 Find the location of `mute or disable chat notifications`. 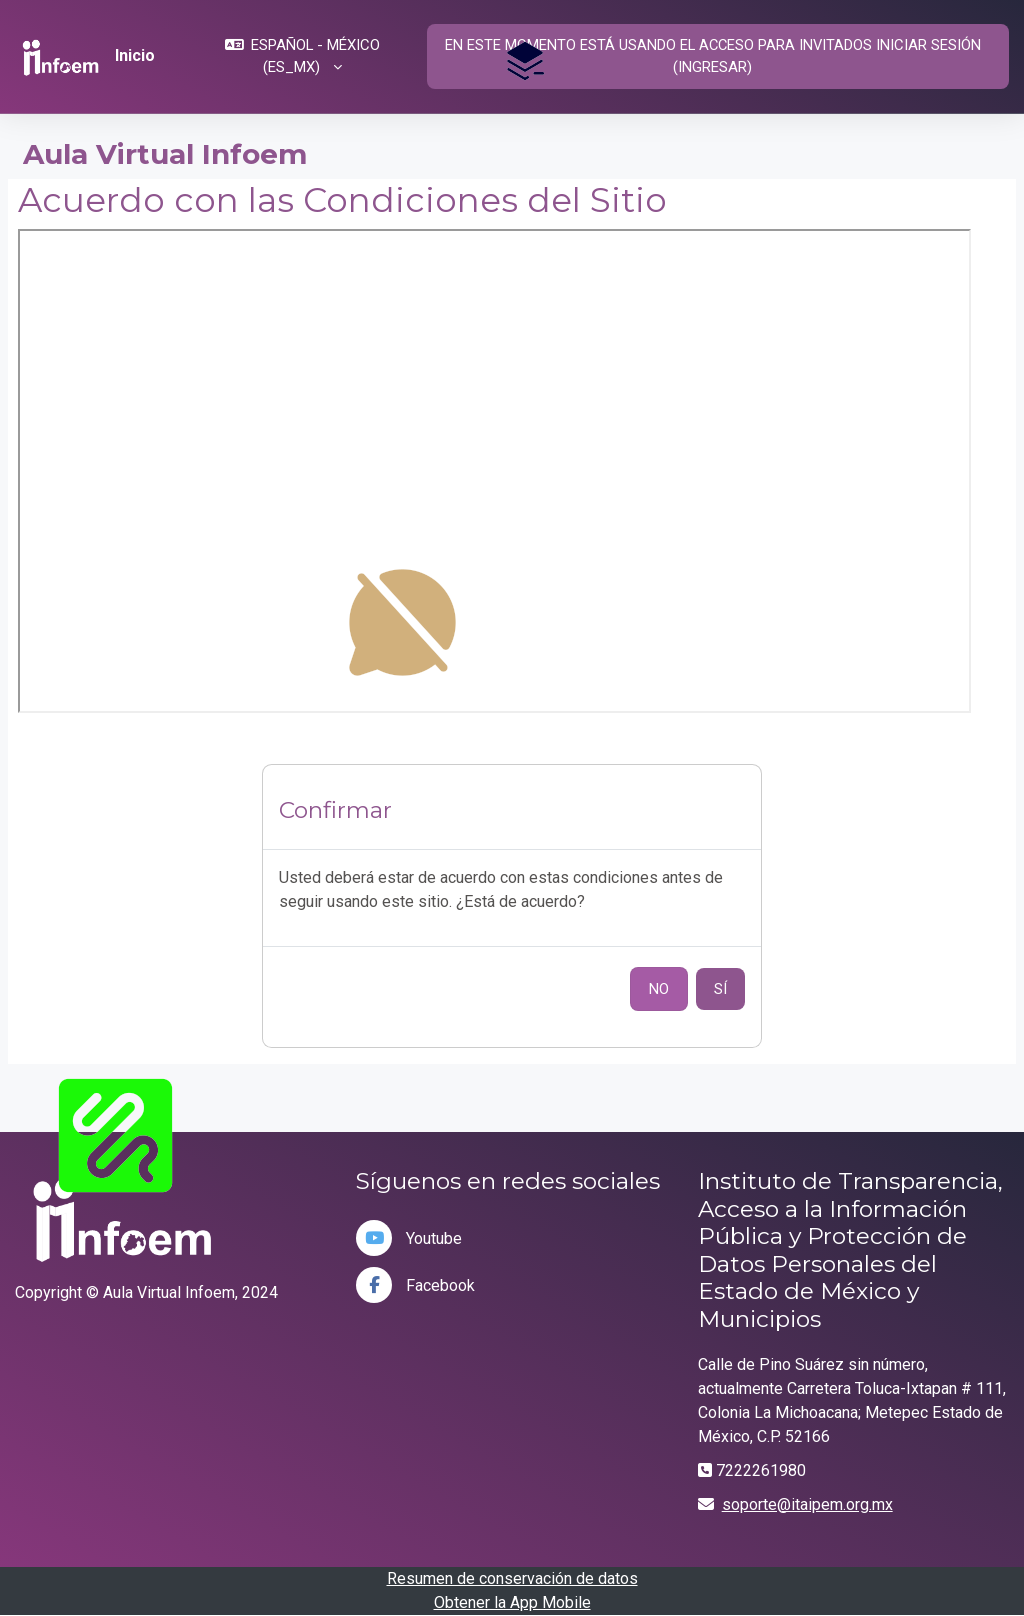

mute or disable chat notifications is located at coordinates (402, 622).